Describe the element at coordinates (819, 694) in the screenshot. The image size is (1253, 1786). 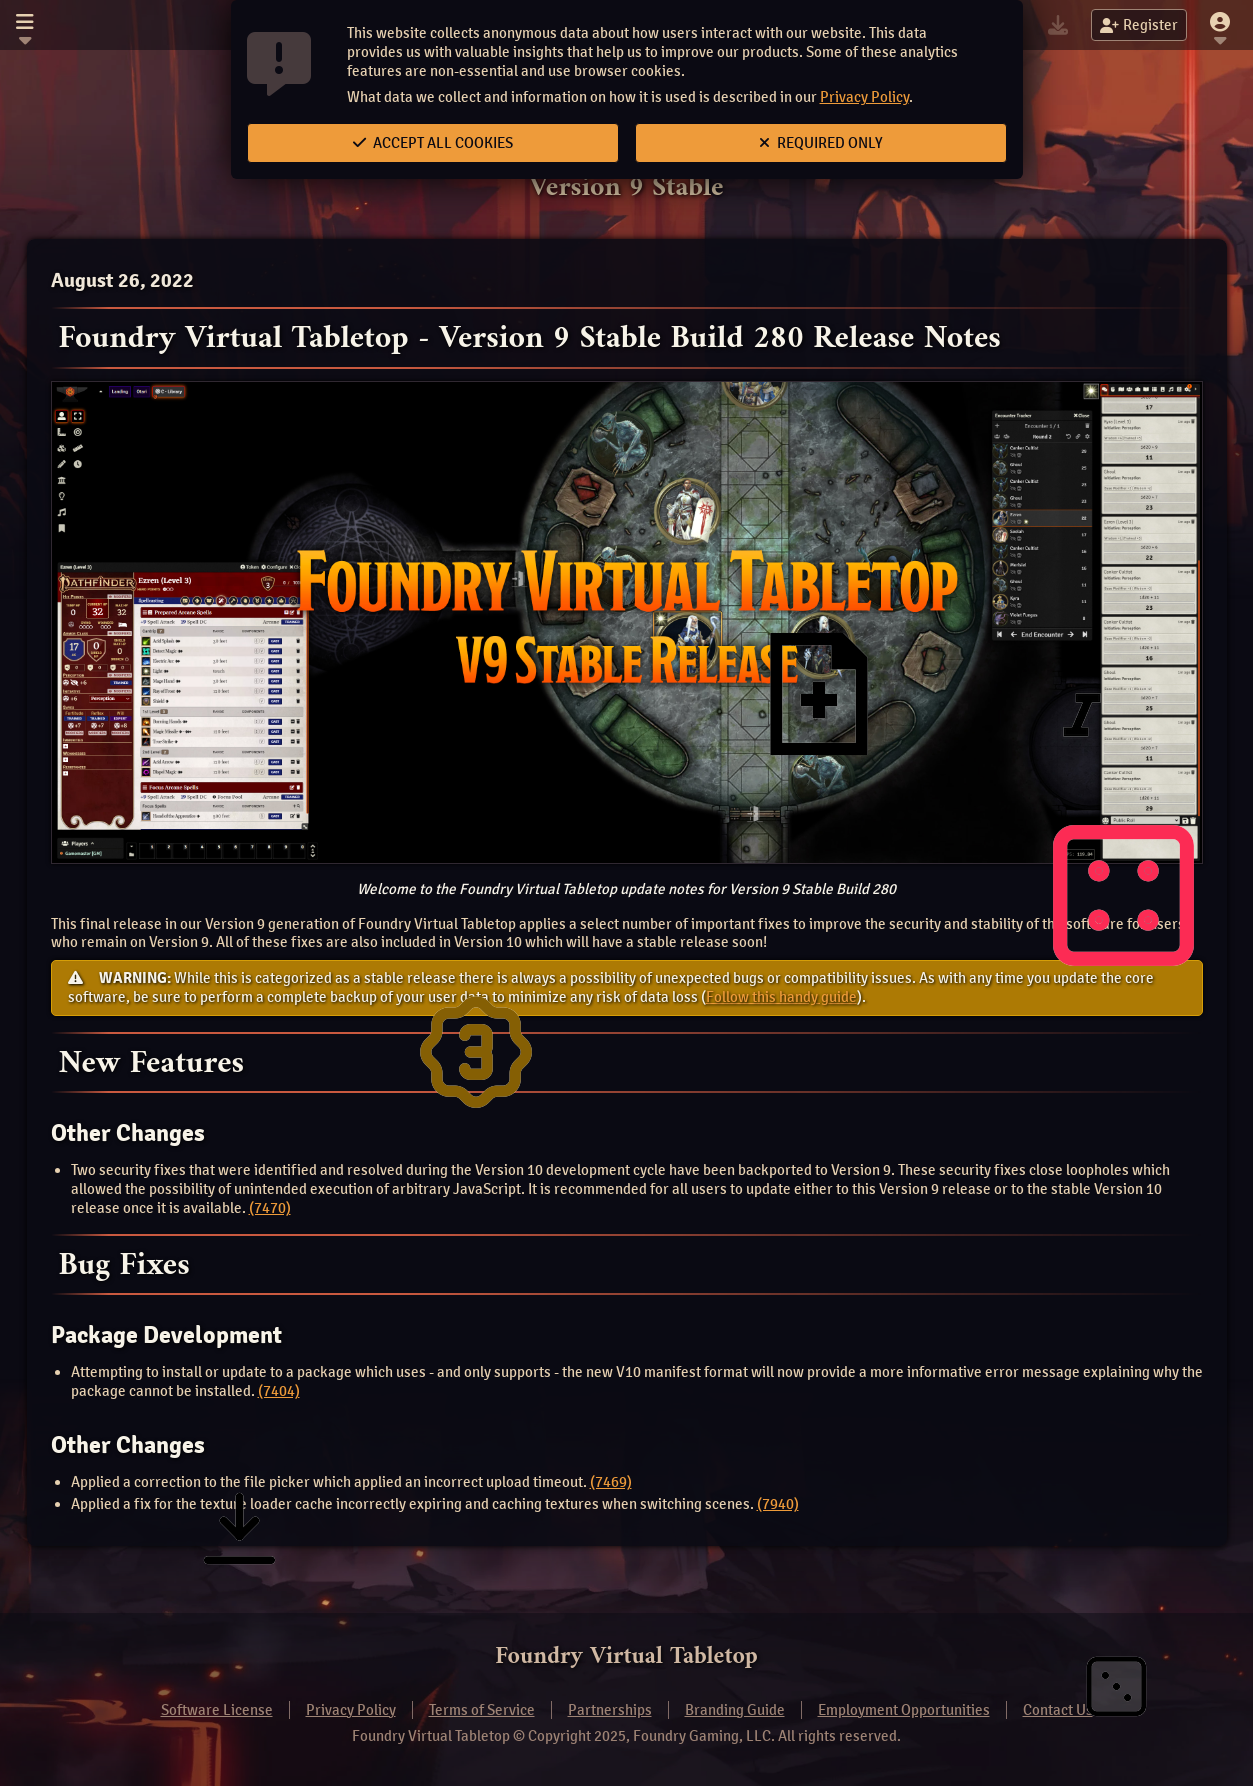
I see `create a new document` at that location.